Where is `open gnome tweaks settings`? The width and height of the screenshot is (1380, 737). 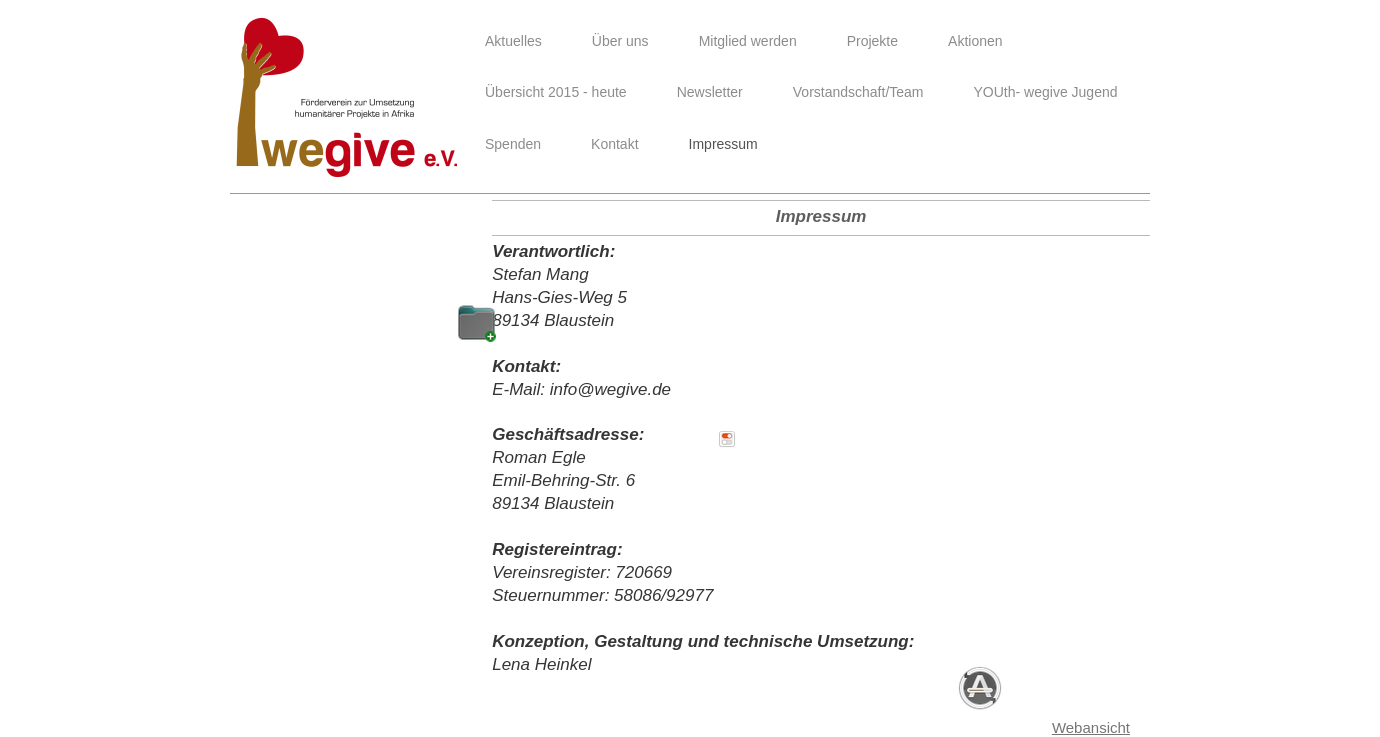
open gnome tweaks settings is located at coordinates (727, 439).